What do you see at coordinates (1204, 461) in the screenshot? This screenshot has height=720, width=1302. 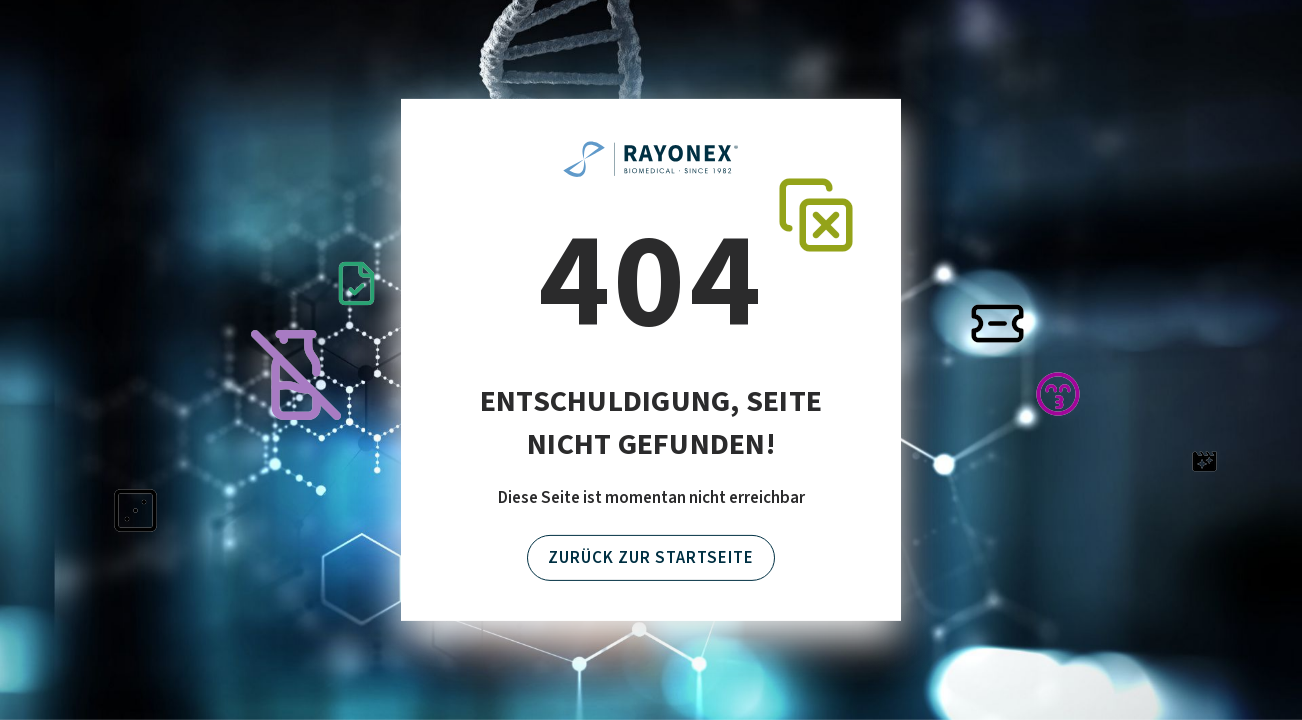 I see `apply visual effects or filters to a video` at bounding box center [1204, 461].